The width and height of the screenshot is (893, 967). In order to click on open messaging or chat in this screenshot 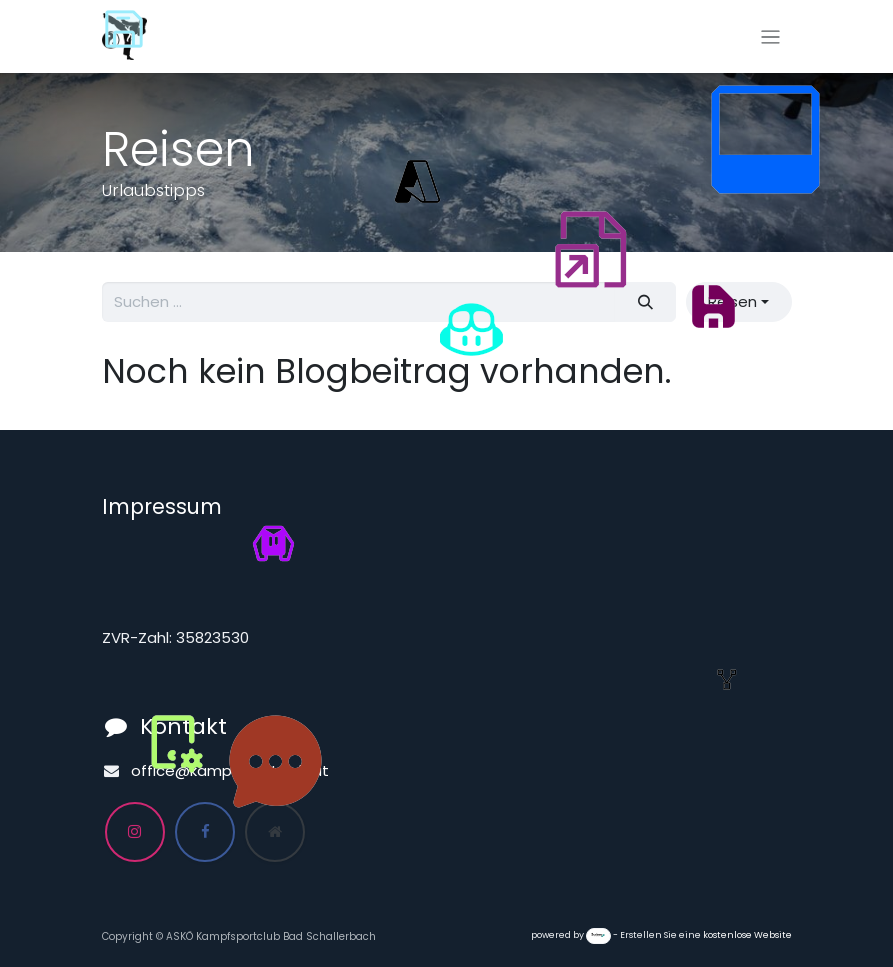, I will do `click(275, 761)`.